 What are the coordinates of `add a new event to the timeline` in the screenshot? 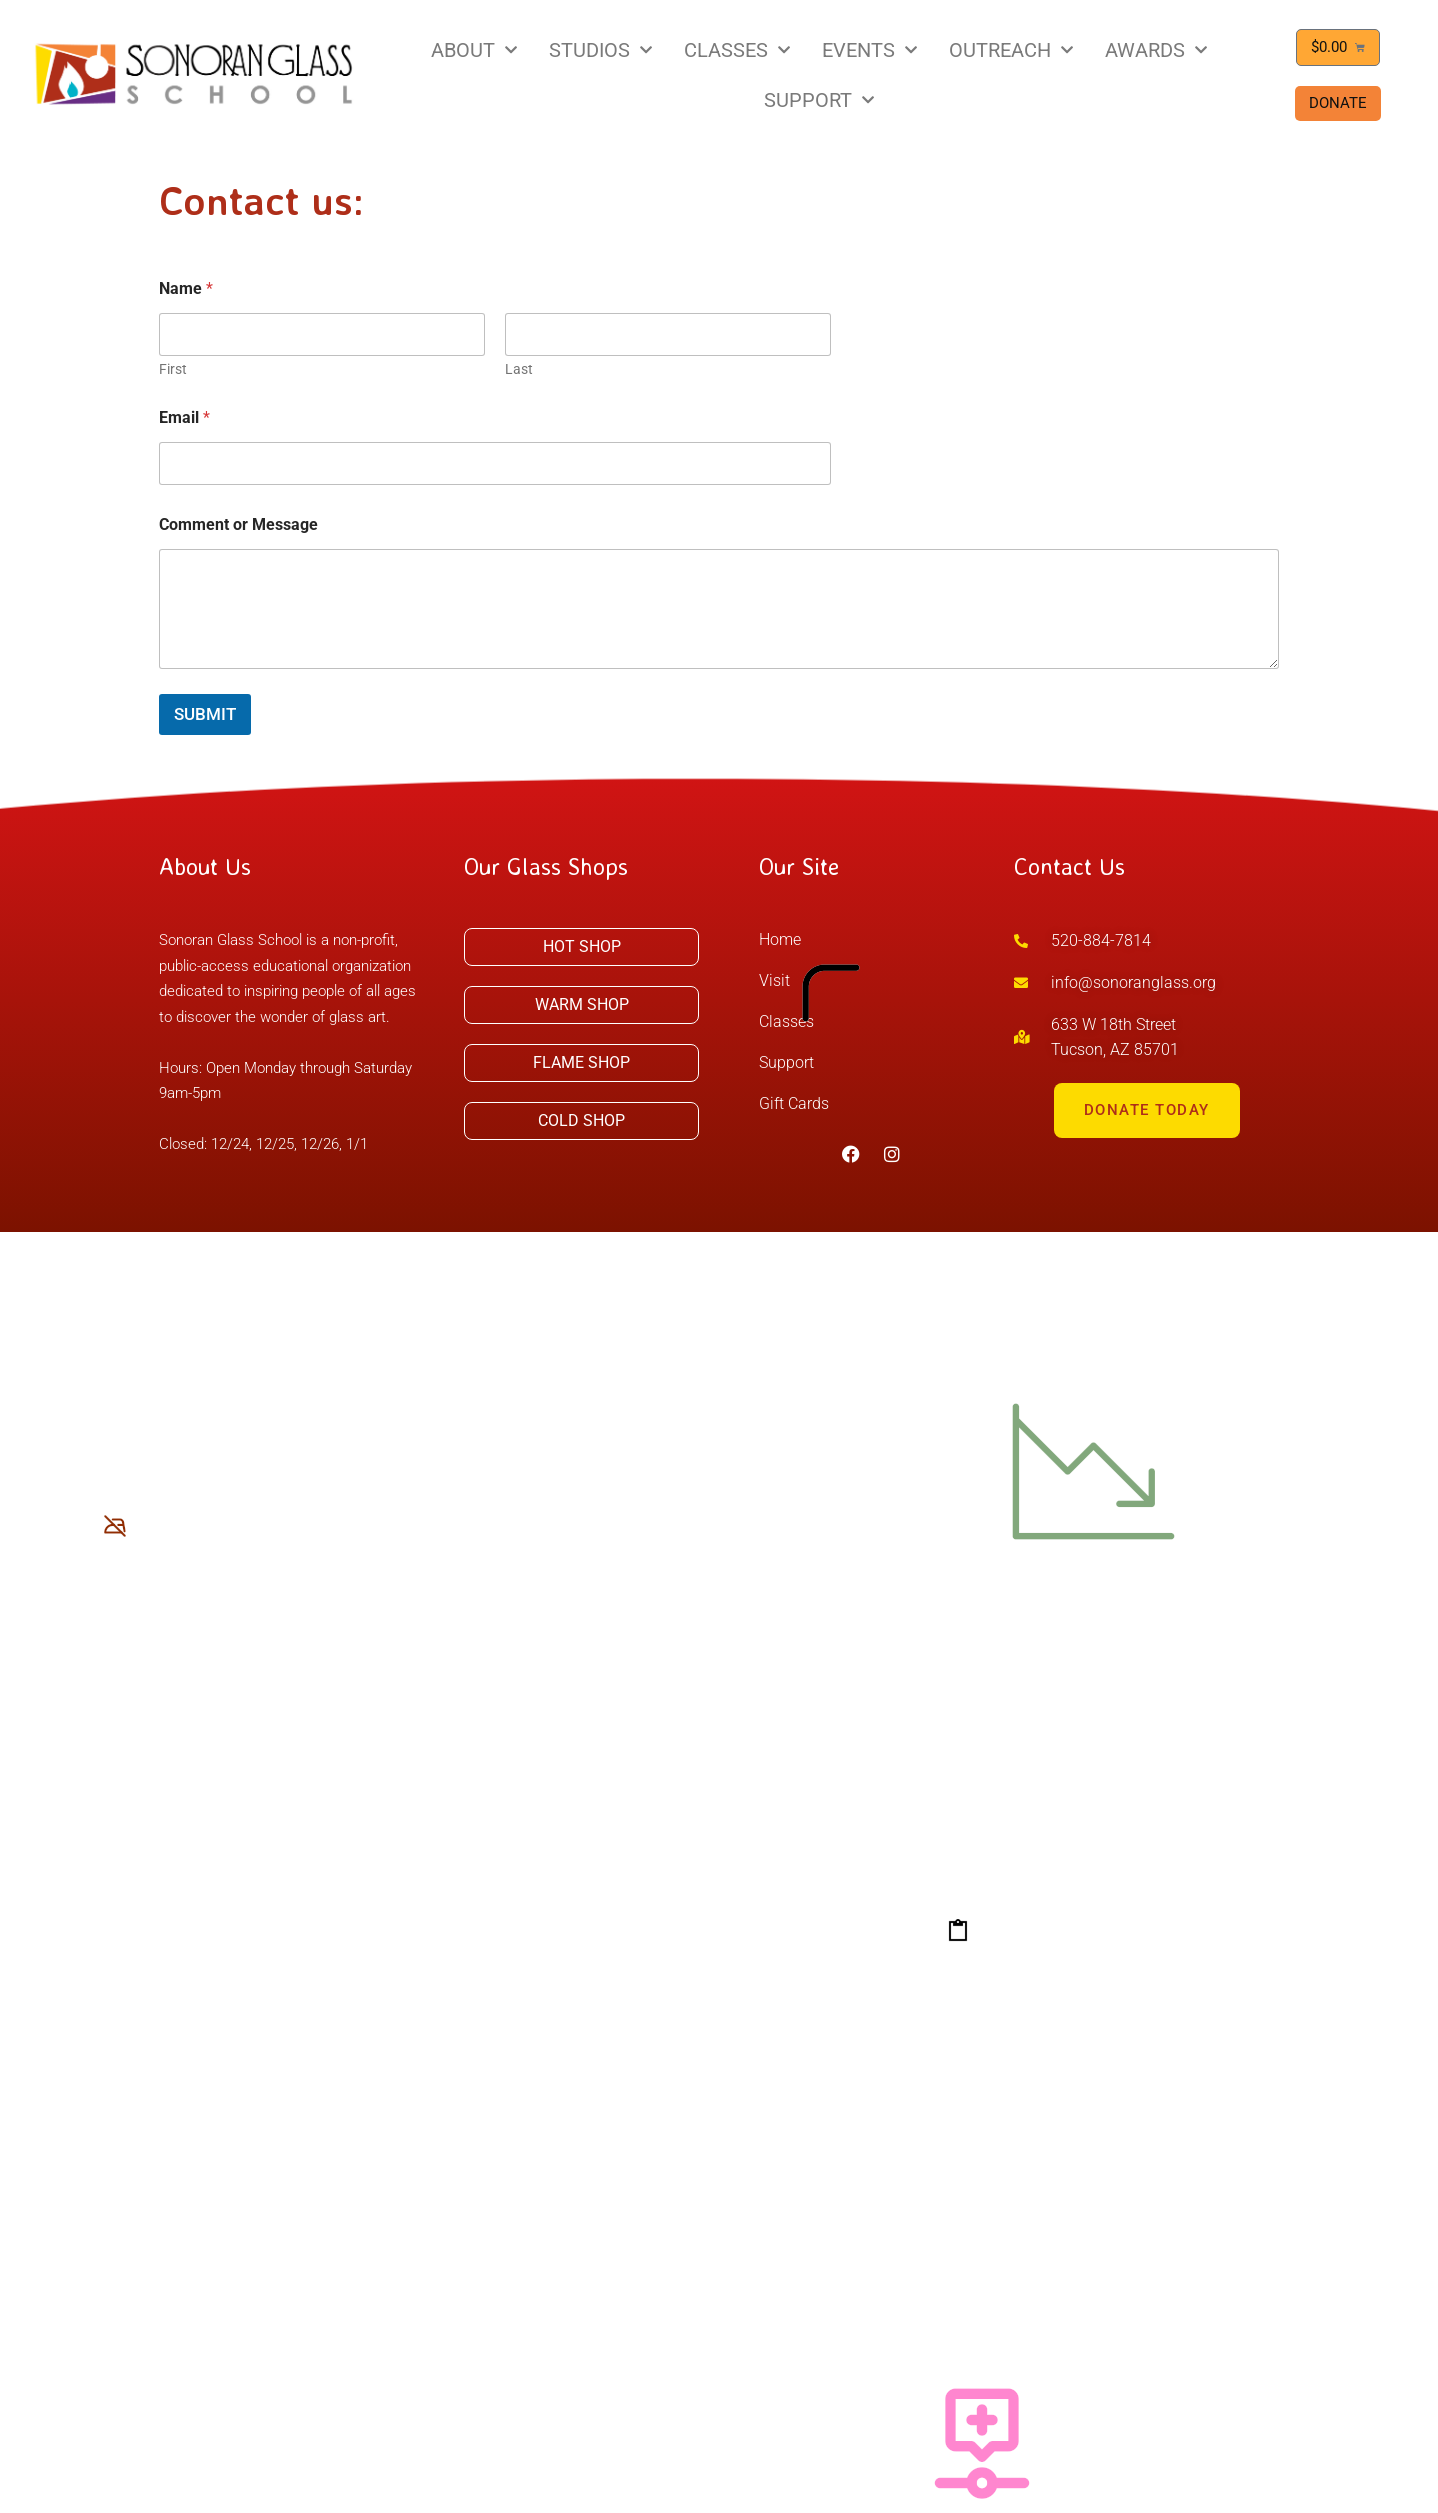 It's located at (982, 2441).